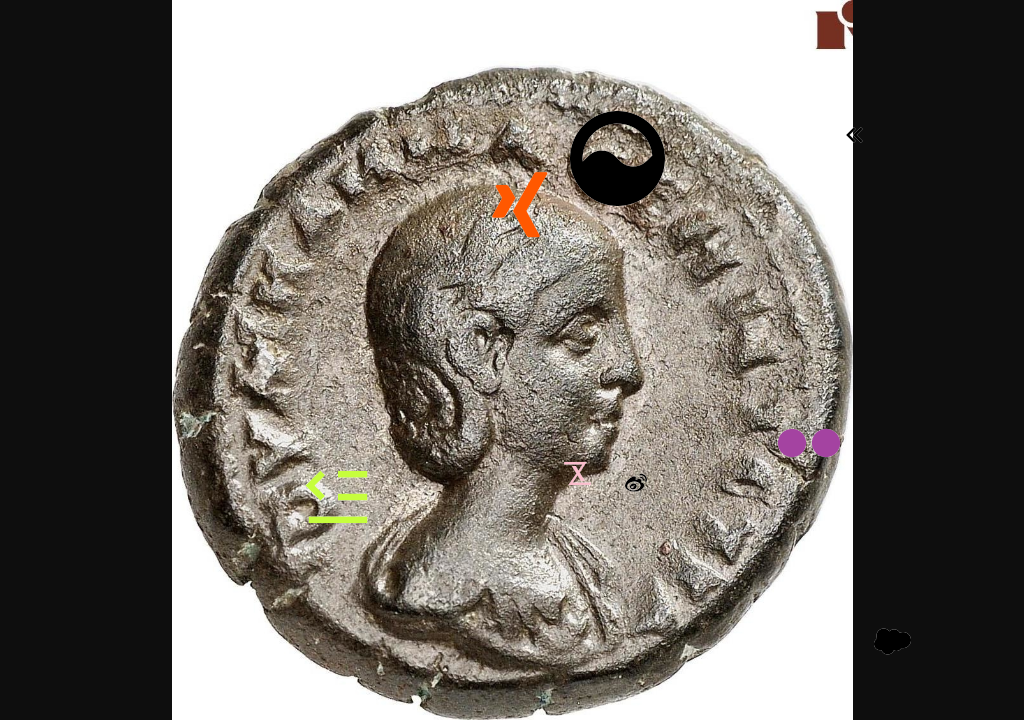 The width and height of the screenshot is (1024, 720). Describe the element at coordinates (577, 473) in the screenshot. I see `tuxedo computers brand logo` at that location.